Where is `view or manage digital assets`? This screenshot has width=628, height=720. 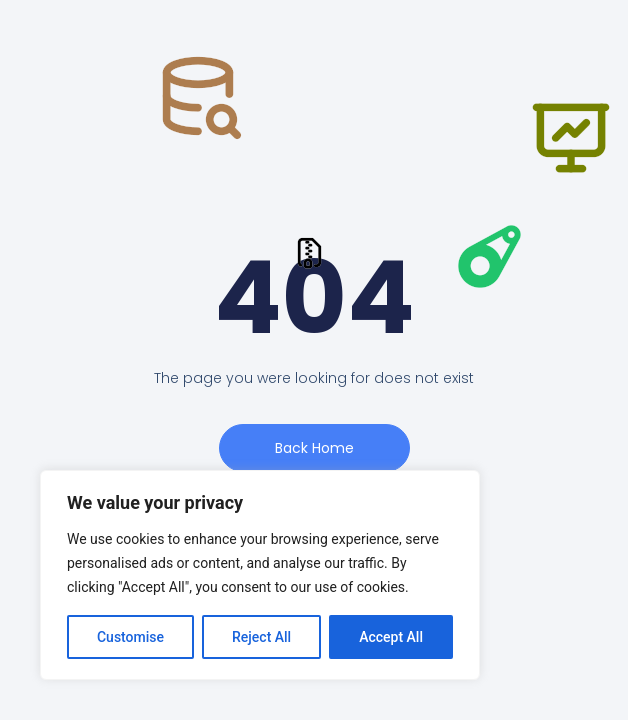 view or manage digital assets is located at coordinates (489, 256).